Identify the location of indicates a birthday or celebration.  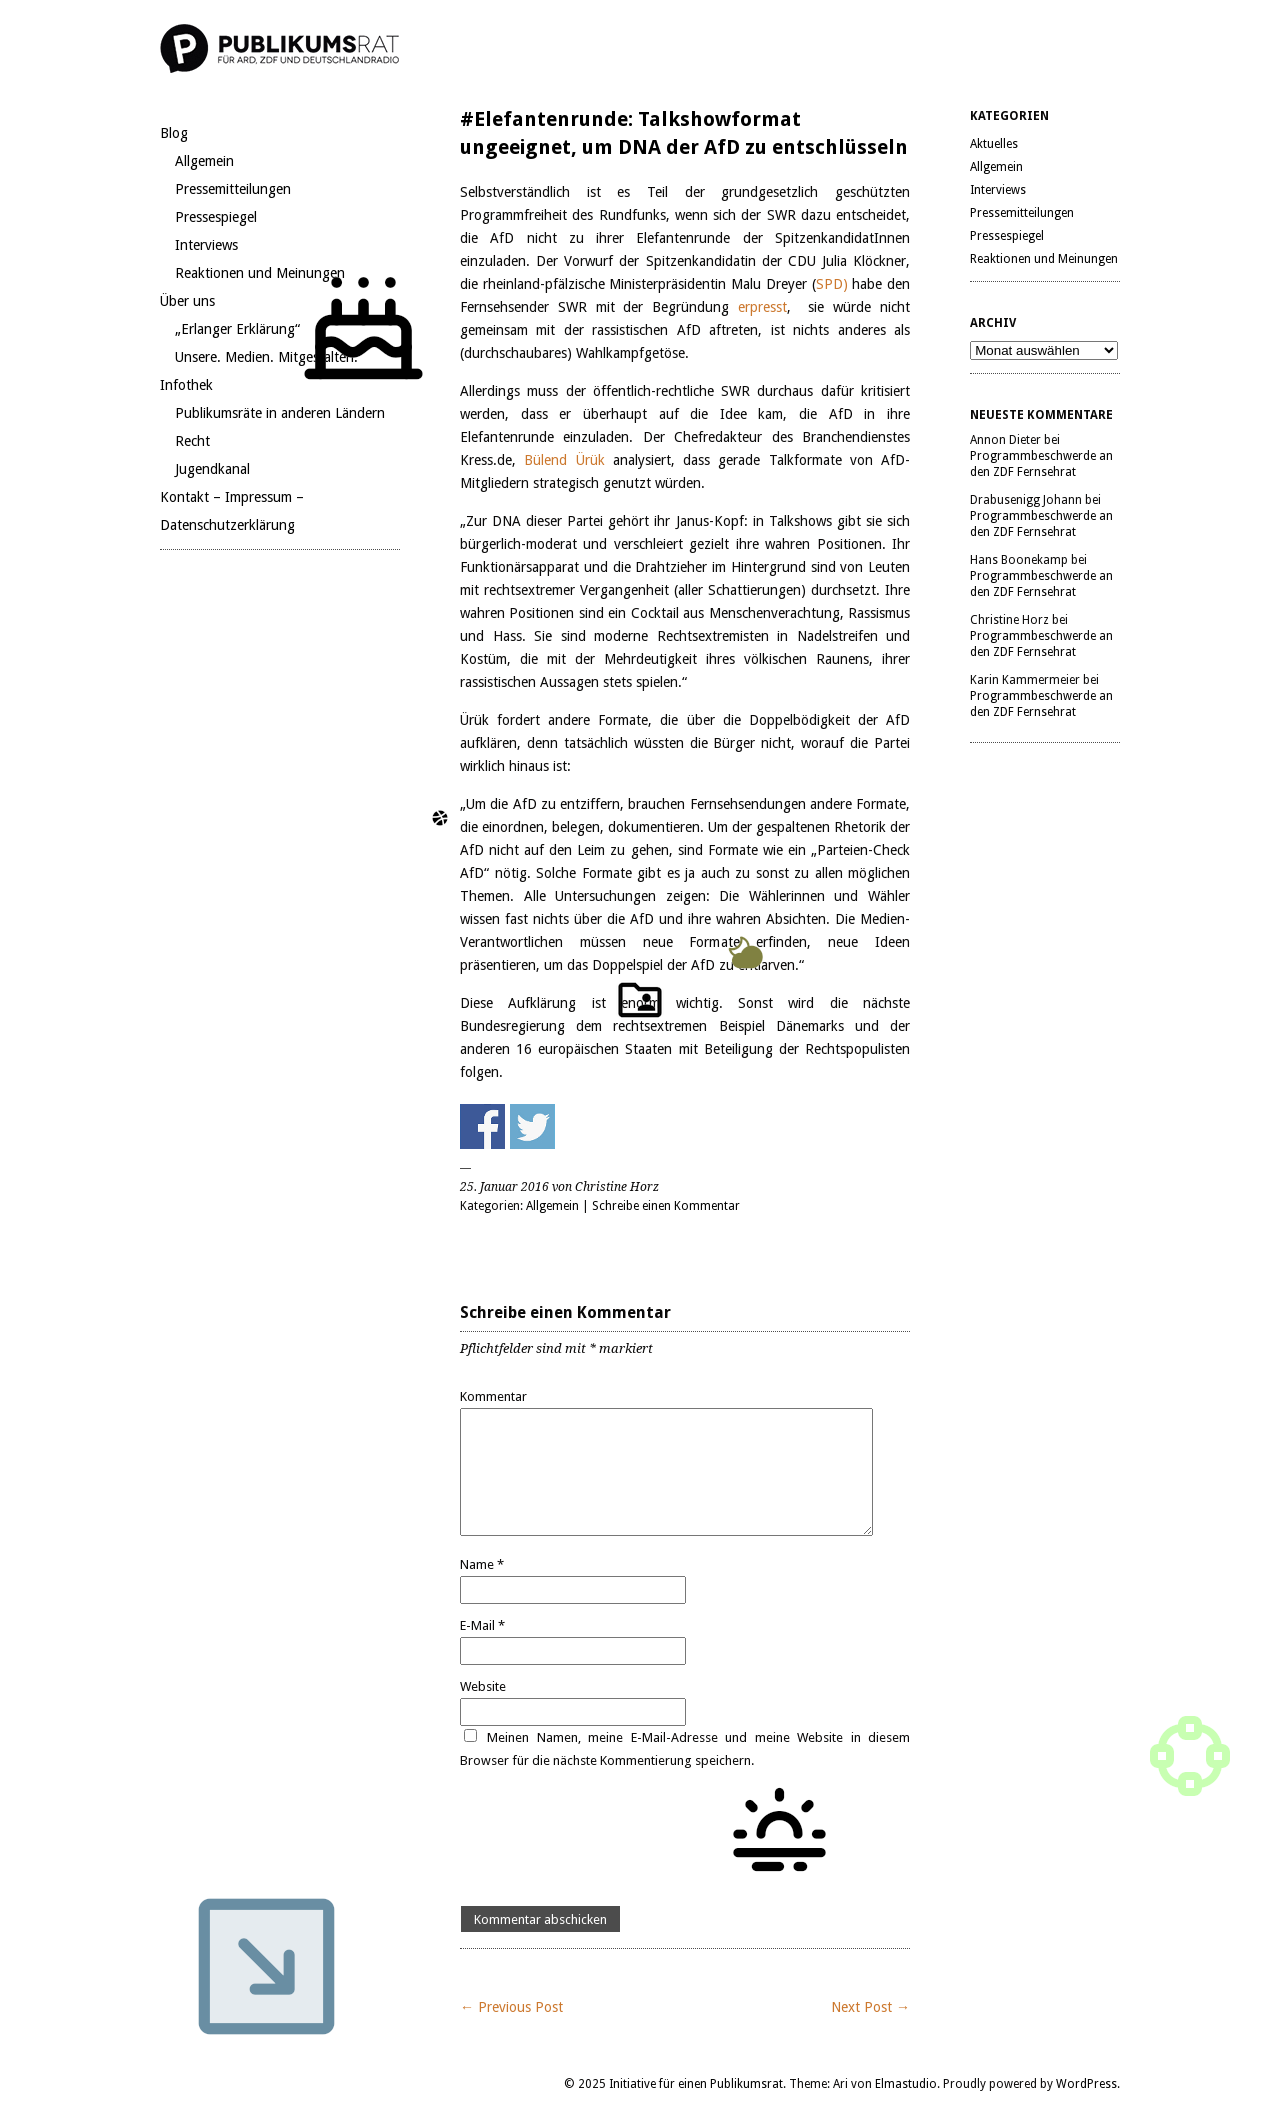
(363, 325).